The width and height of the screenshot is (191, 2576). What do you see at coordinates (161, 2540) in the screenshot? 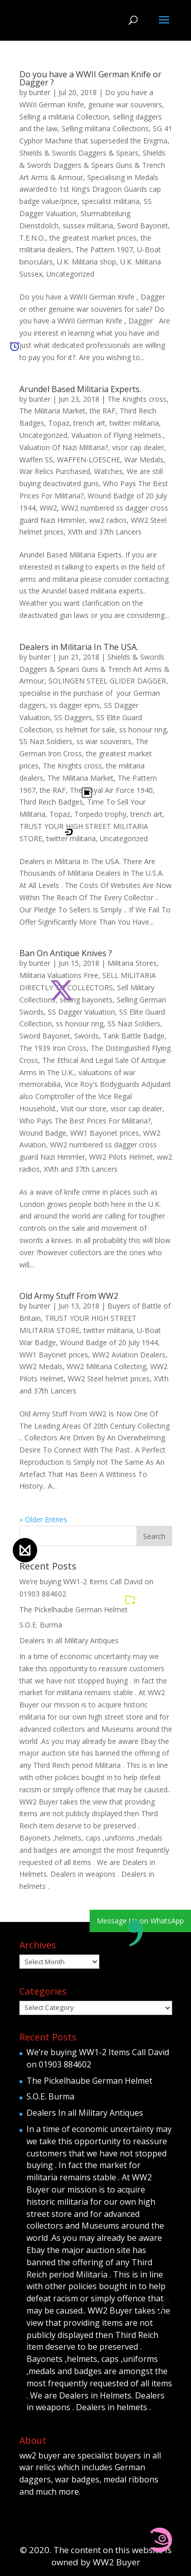
I see `openSUSE Linux distribution logo` at bounding box center [161, 2540].